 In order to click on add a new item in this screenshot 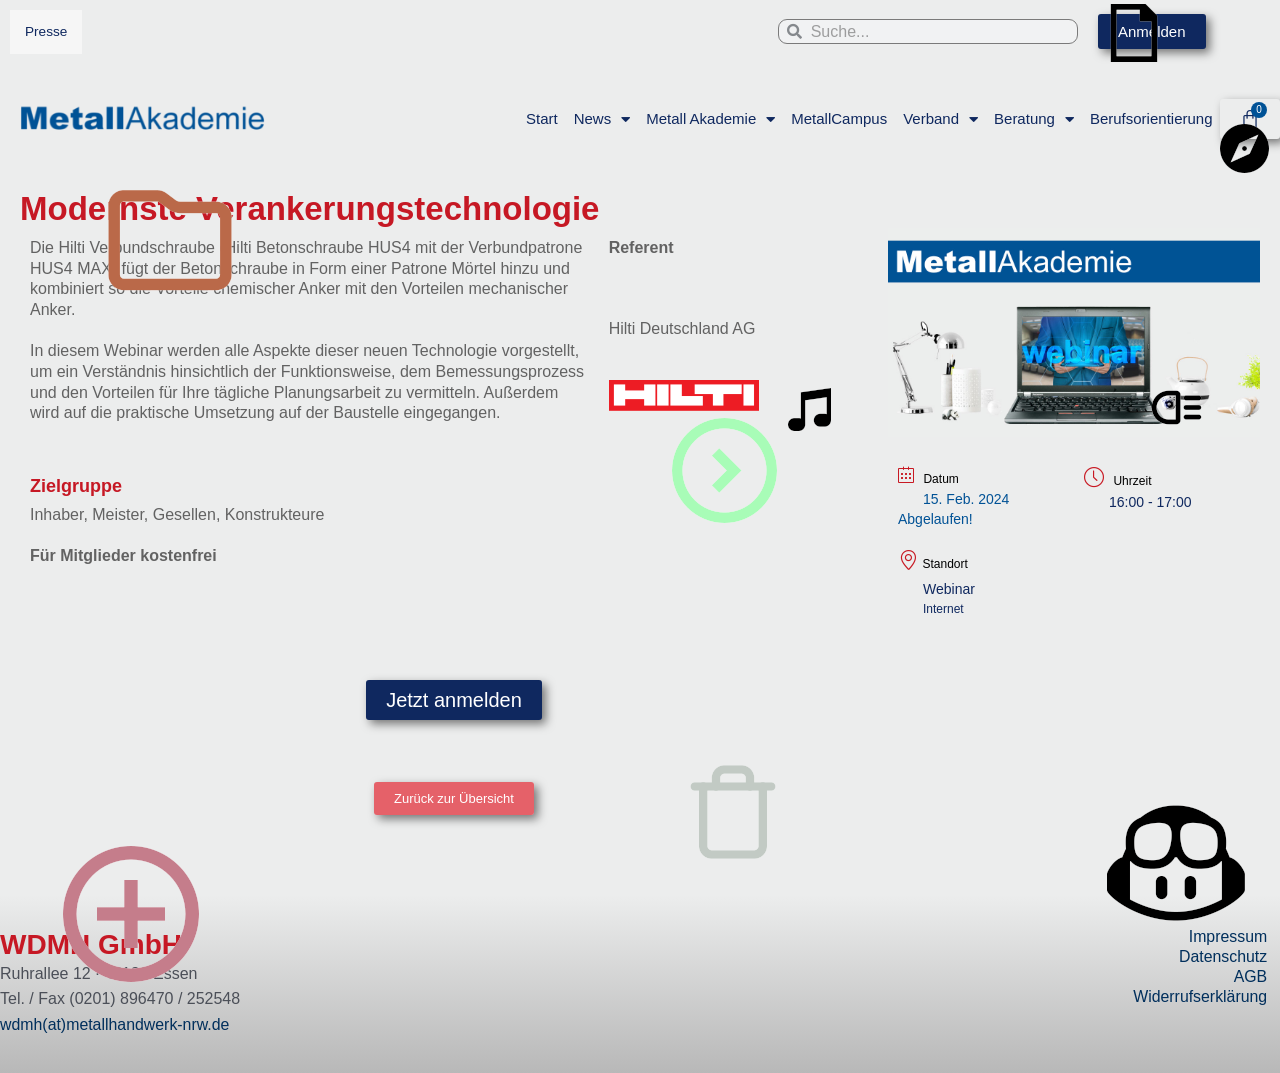, I will do `click(131, 914)`.